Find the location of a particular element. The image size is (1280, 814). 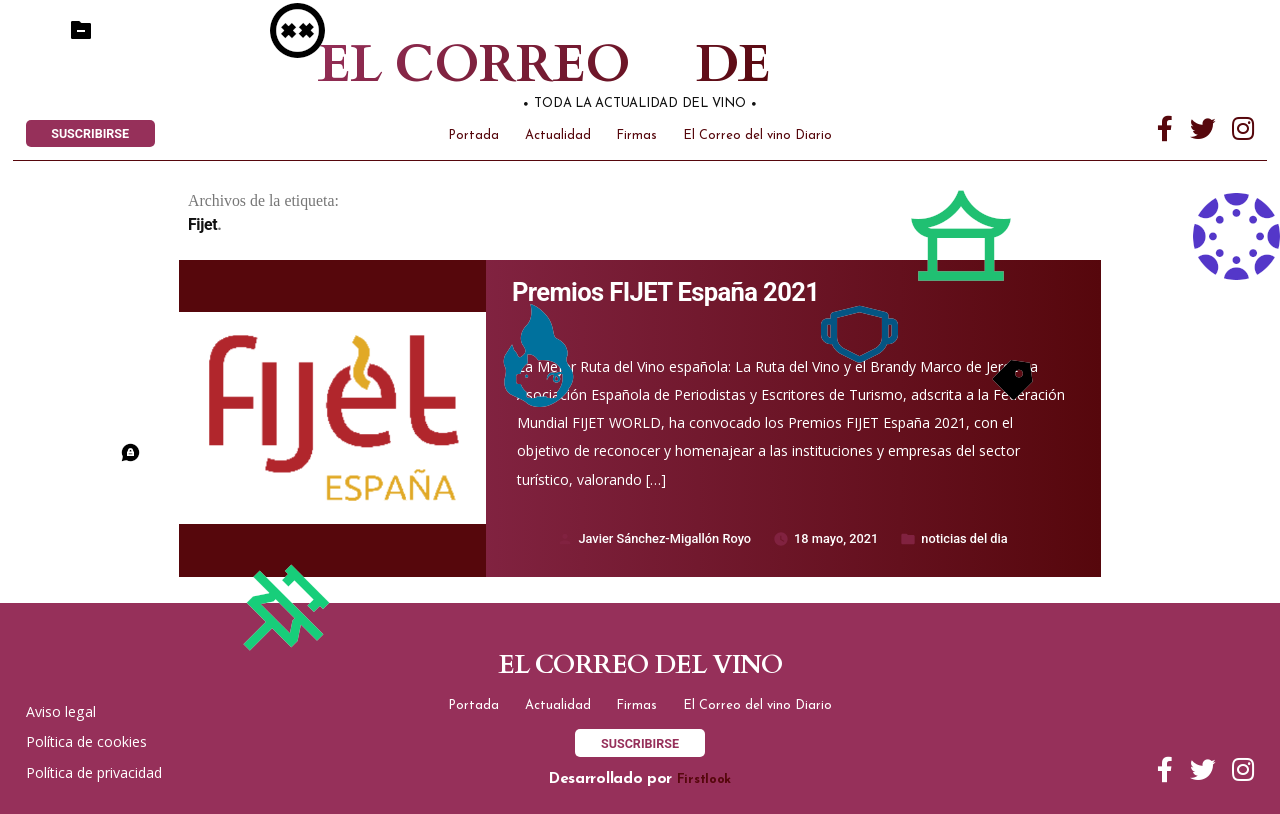

view historical or cultural landmarks is located at coordinates (961, 238).